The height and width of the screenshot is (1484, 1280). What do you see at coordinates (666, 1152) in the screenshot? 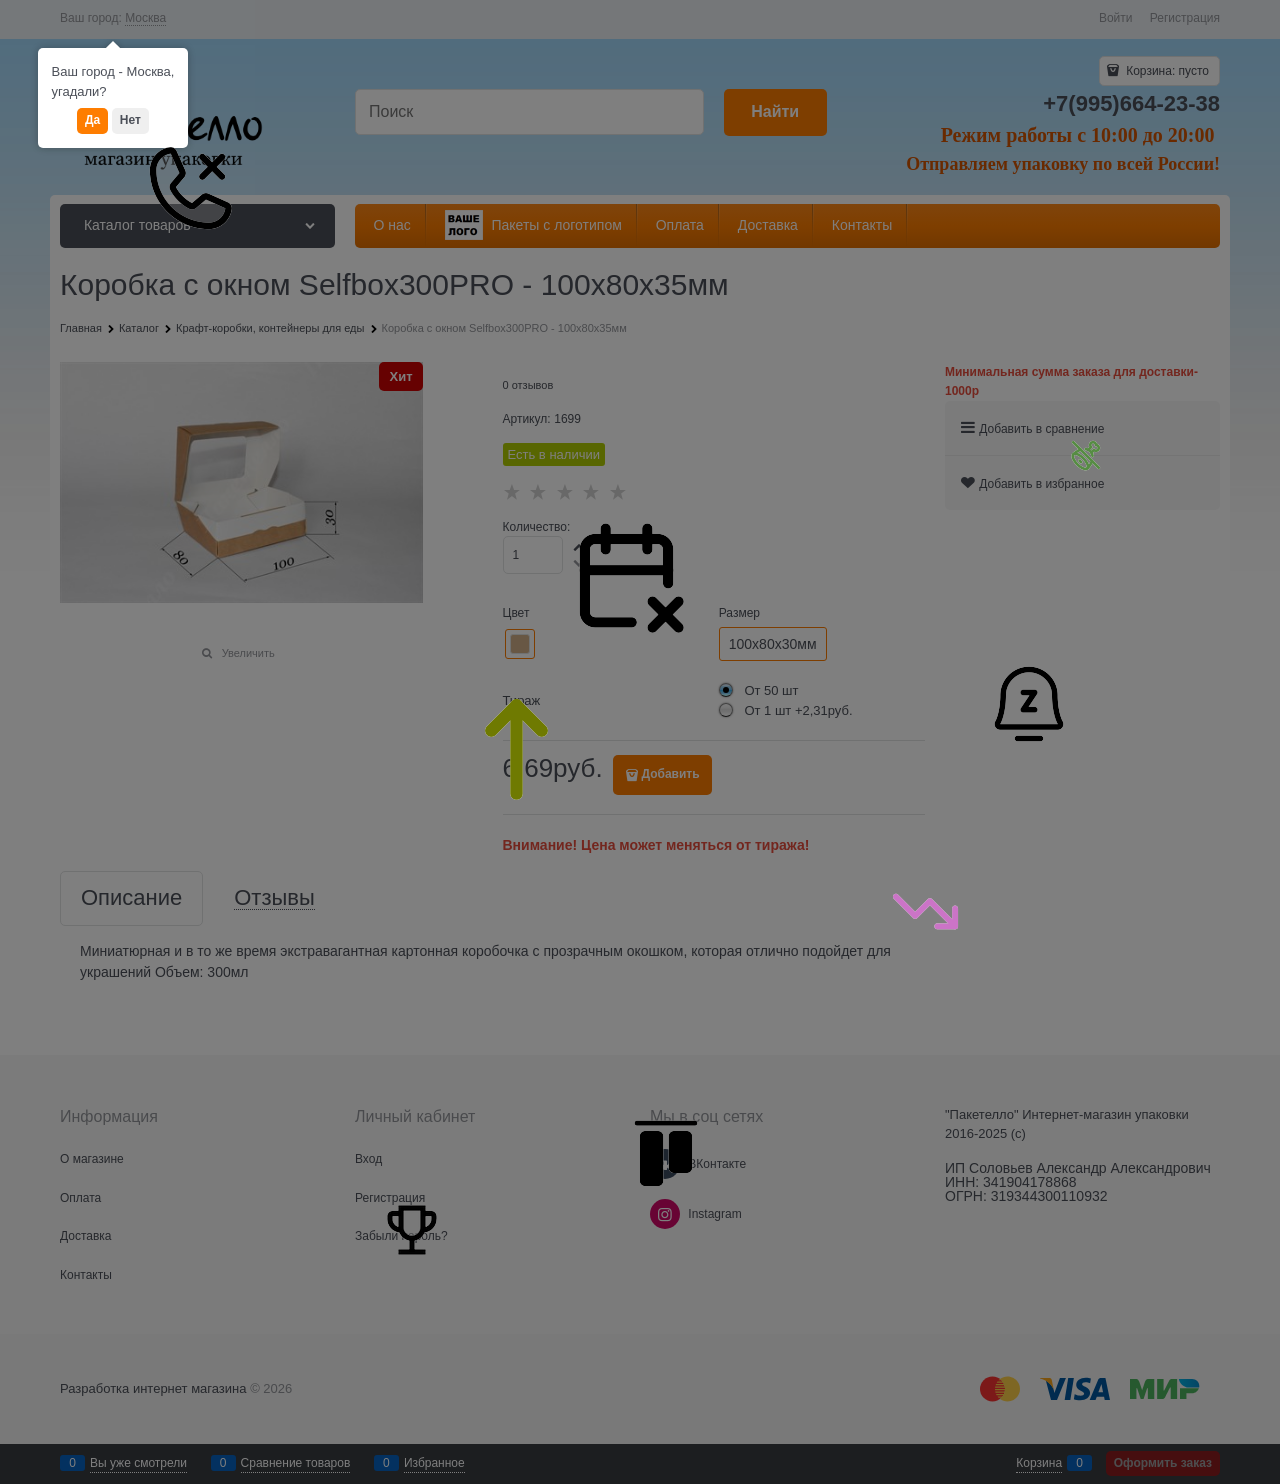
I see `align selected elements to the top` at bounding box center [666, 1152].